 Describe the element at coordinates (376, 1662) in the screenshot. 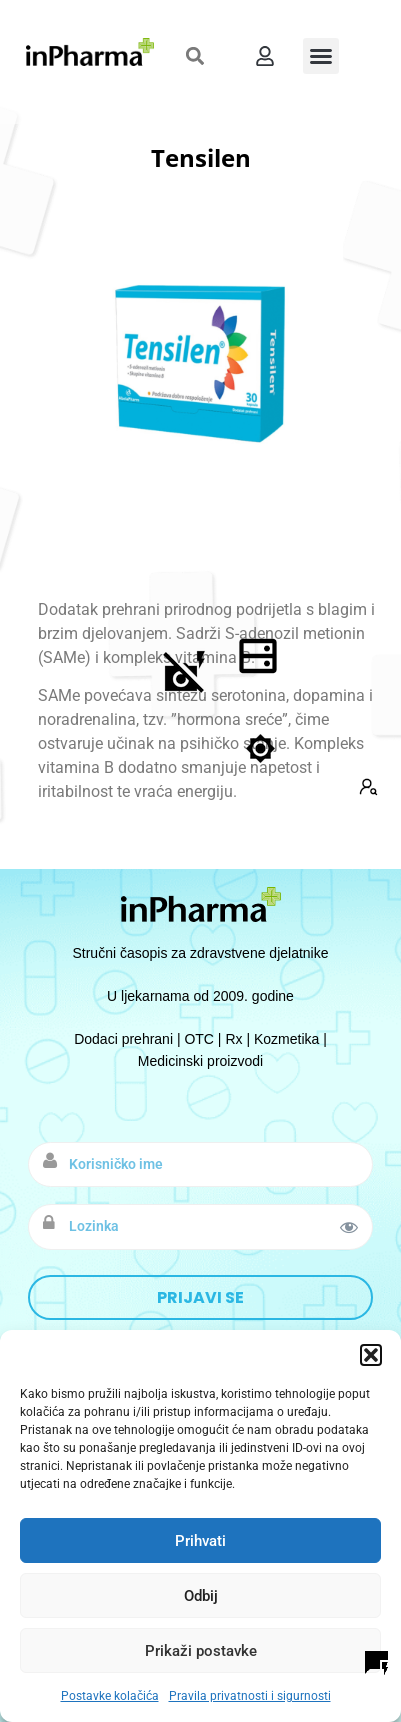

I see `send a quick reply to a message` at that location.